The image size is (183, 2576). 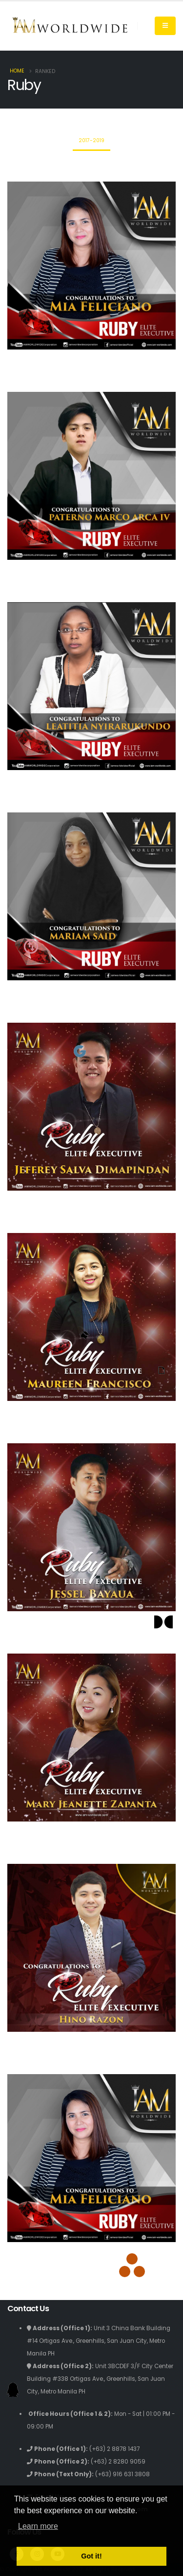 What do you see at coordinates (84, 1335) in the screenshot?
I see `open the HomeAdvisor app` at bounding box center [84, 1335].